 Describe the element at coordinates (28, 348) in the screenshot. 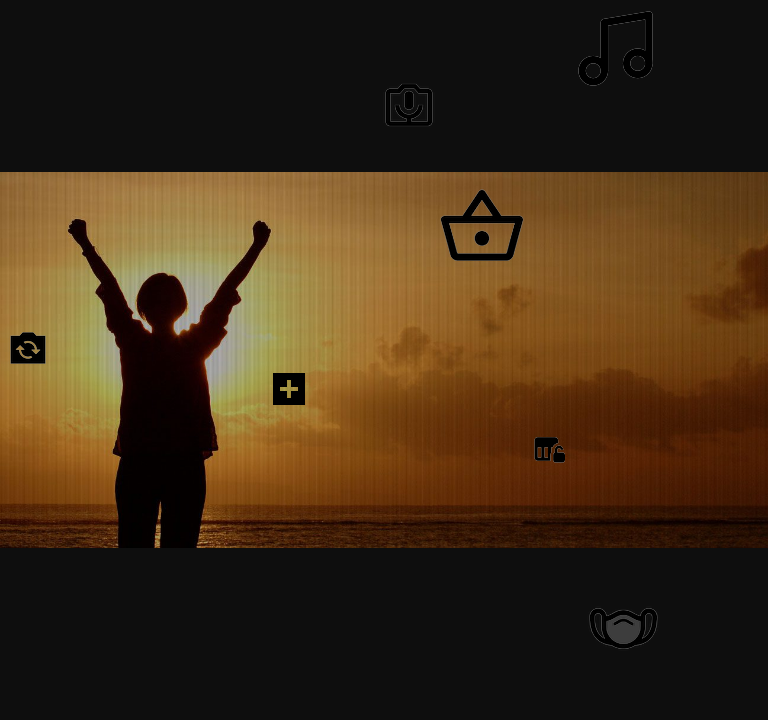

I see `switch between front and rear camera` at that location.